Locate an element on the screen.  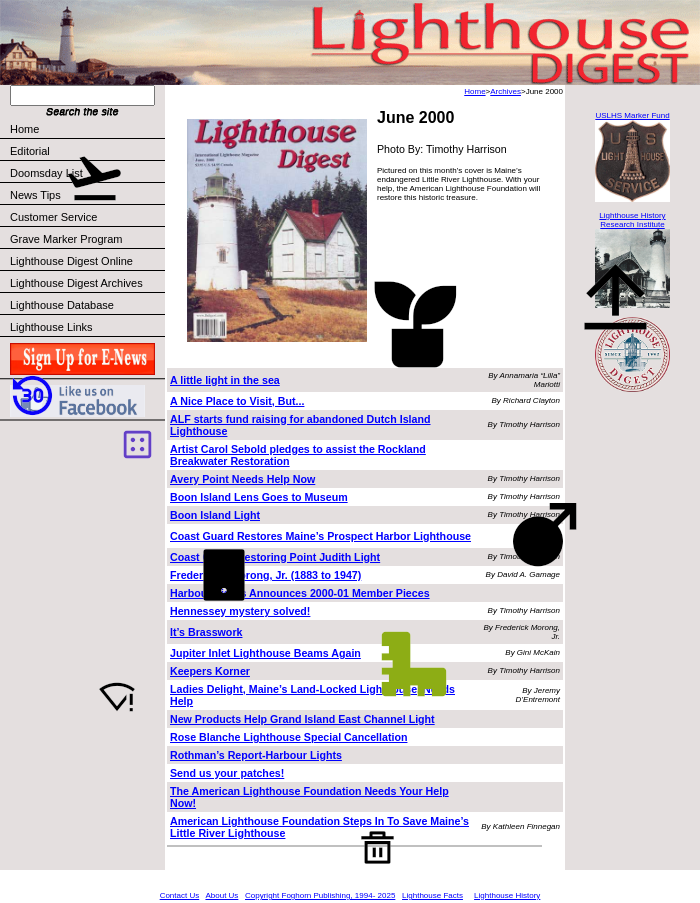
randomize or shuffle content is located at coordinates (137, 444).